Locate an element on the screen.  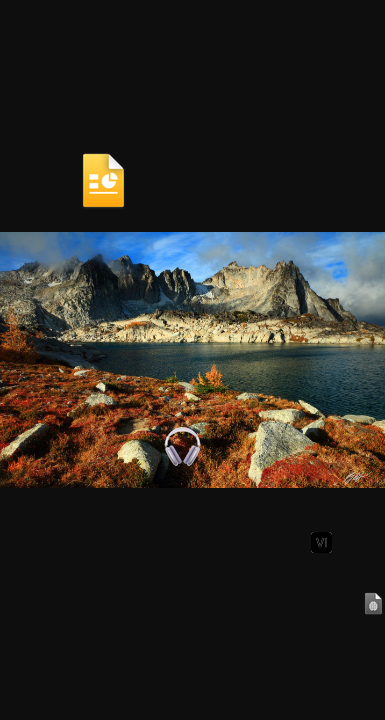
switch to vietnamese keyboard input method is located at coordinates (321, 542).